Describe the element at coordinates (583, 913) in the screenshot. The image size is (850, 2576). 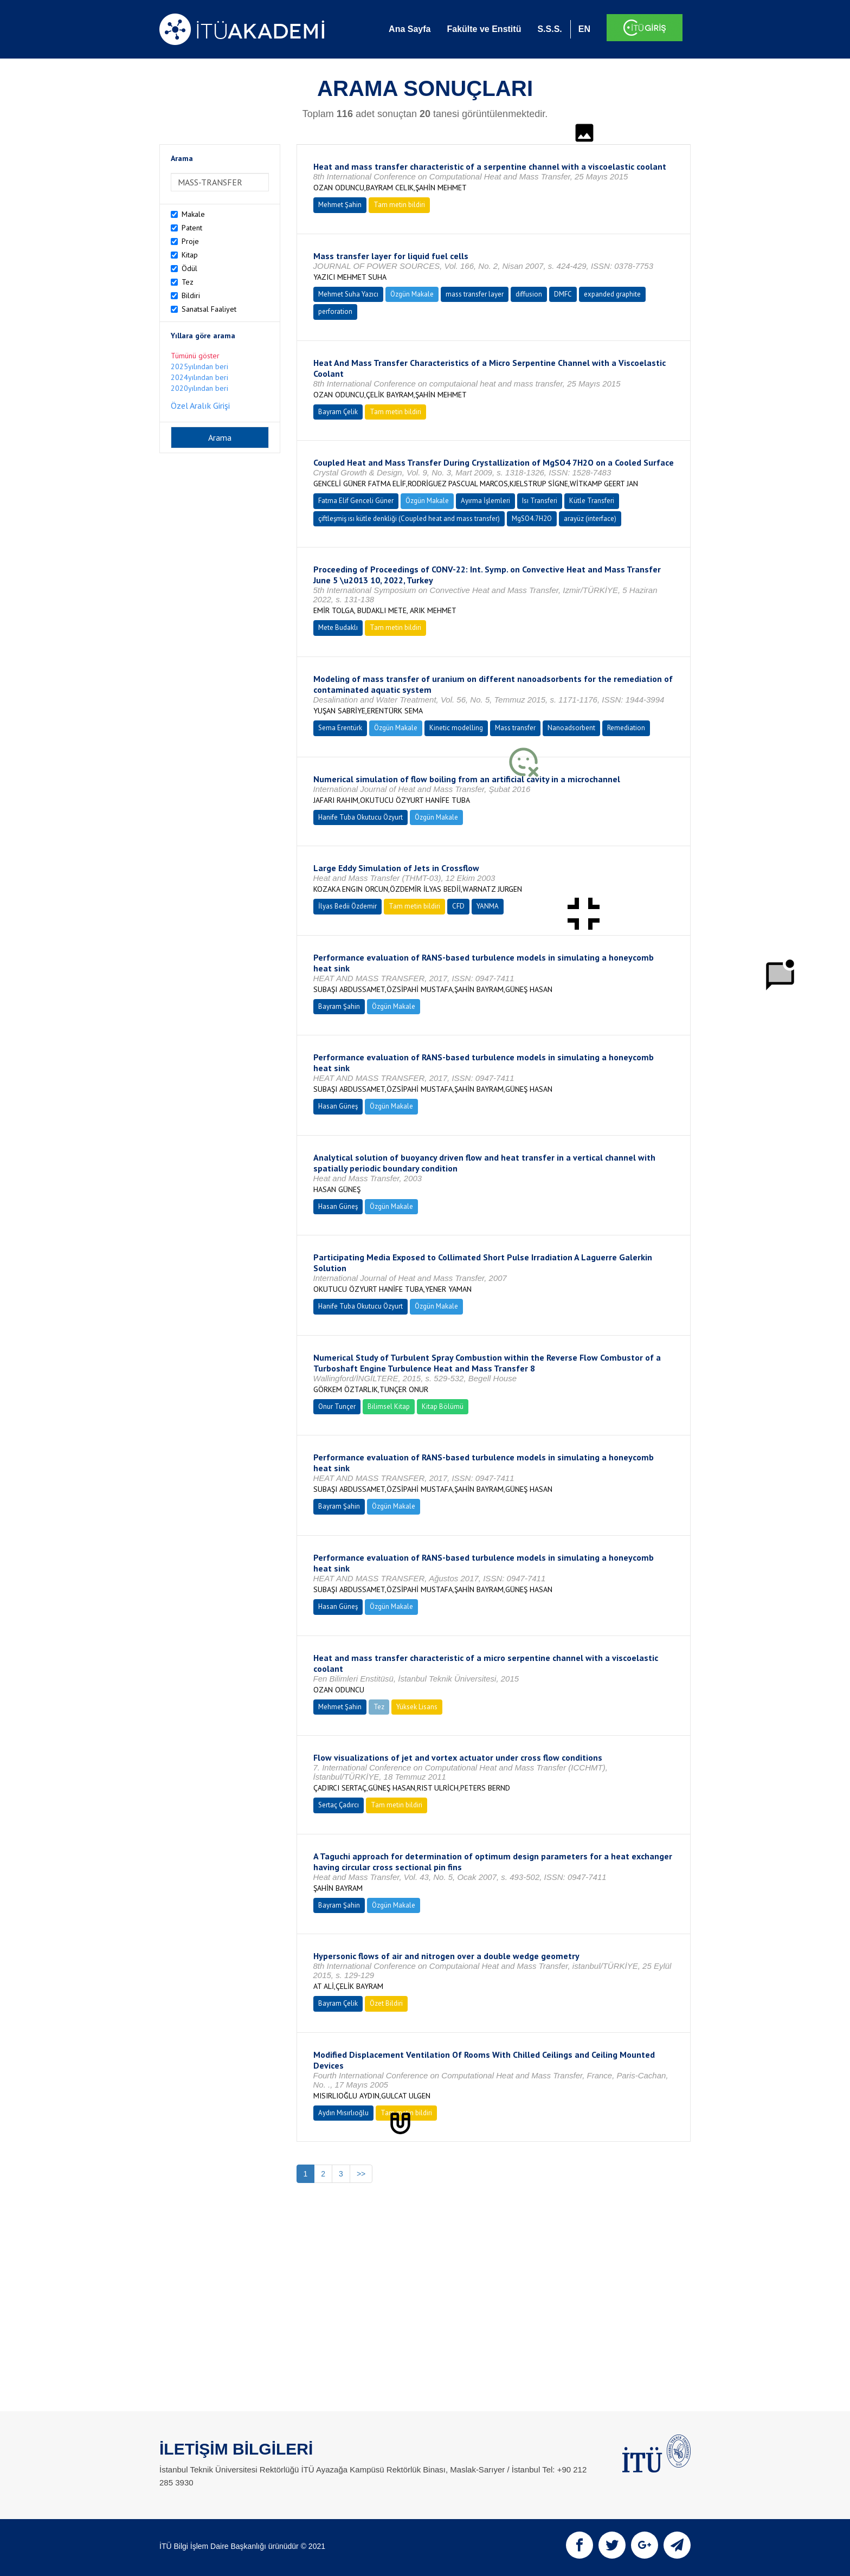
I see `exit fullscreen mode` at that location.